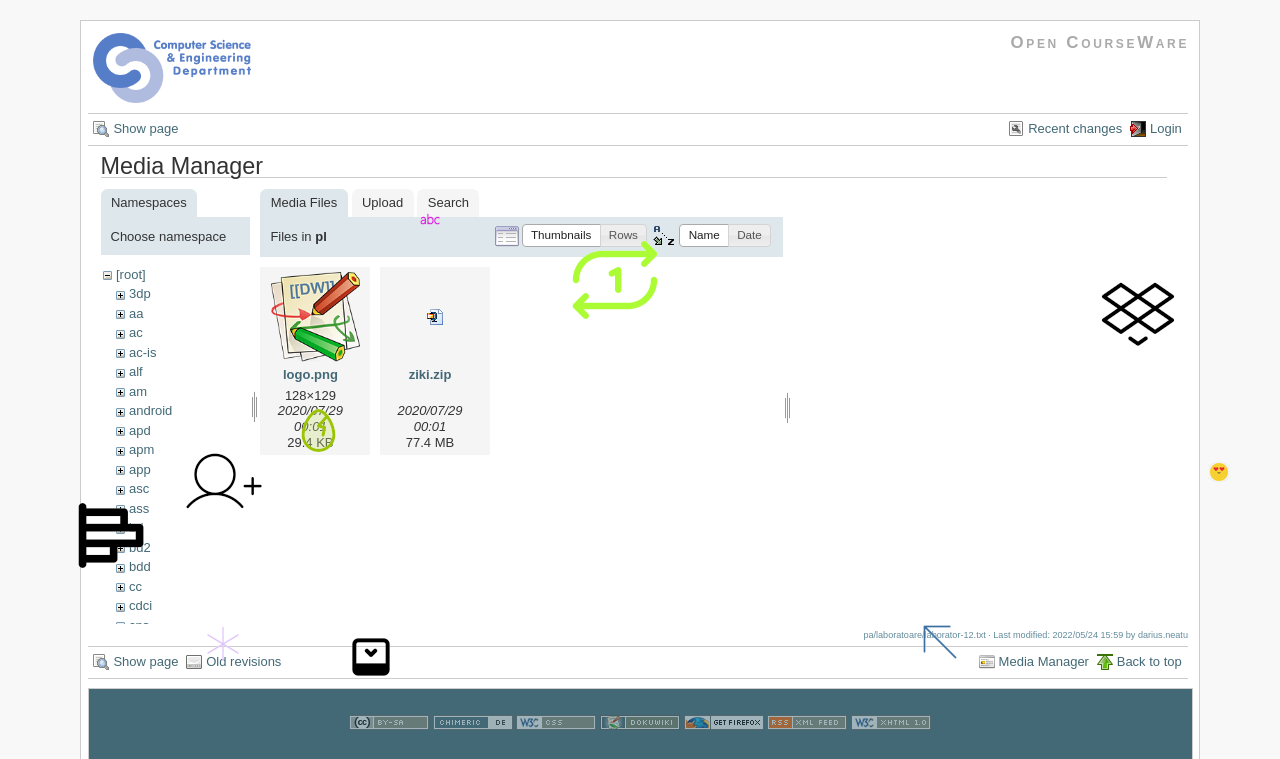  Describe the element at coordinates (108, 535) in the screenshot. I see `view horizontal bar chart data` at that location.